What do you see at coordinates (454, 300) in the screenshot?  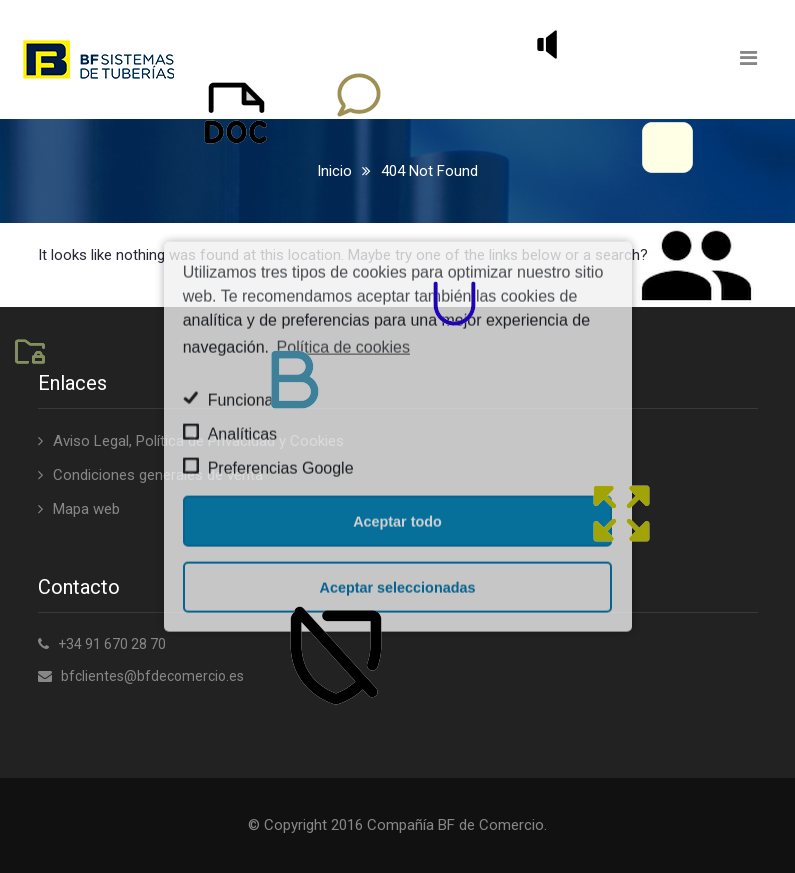 I see `combine or merge selected elements` at bounding box center [454, 300].